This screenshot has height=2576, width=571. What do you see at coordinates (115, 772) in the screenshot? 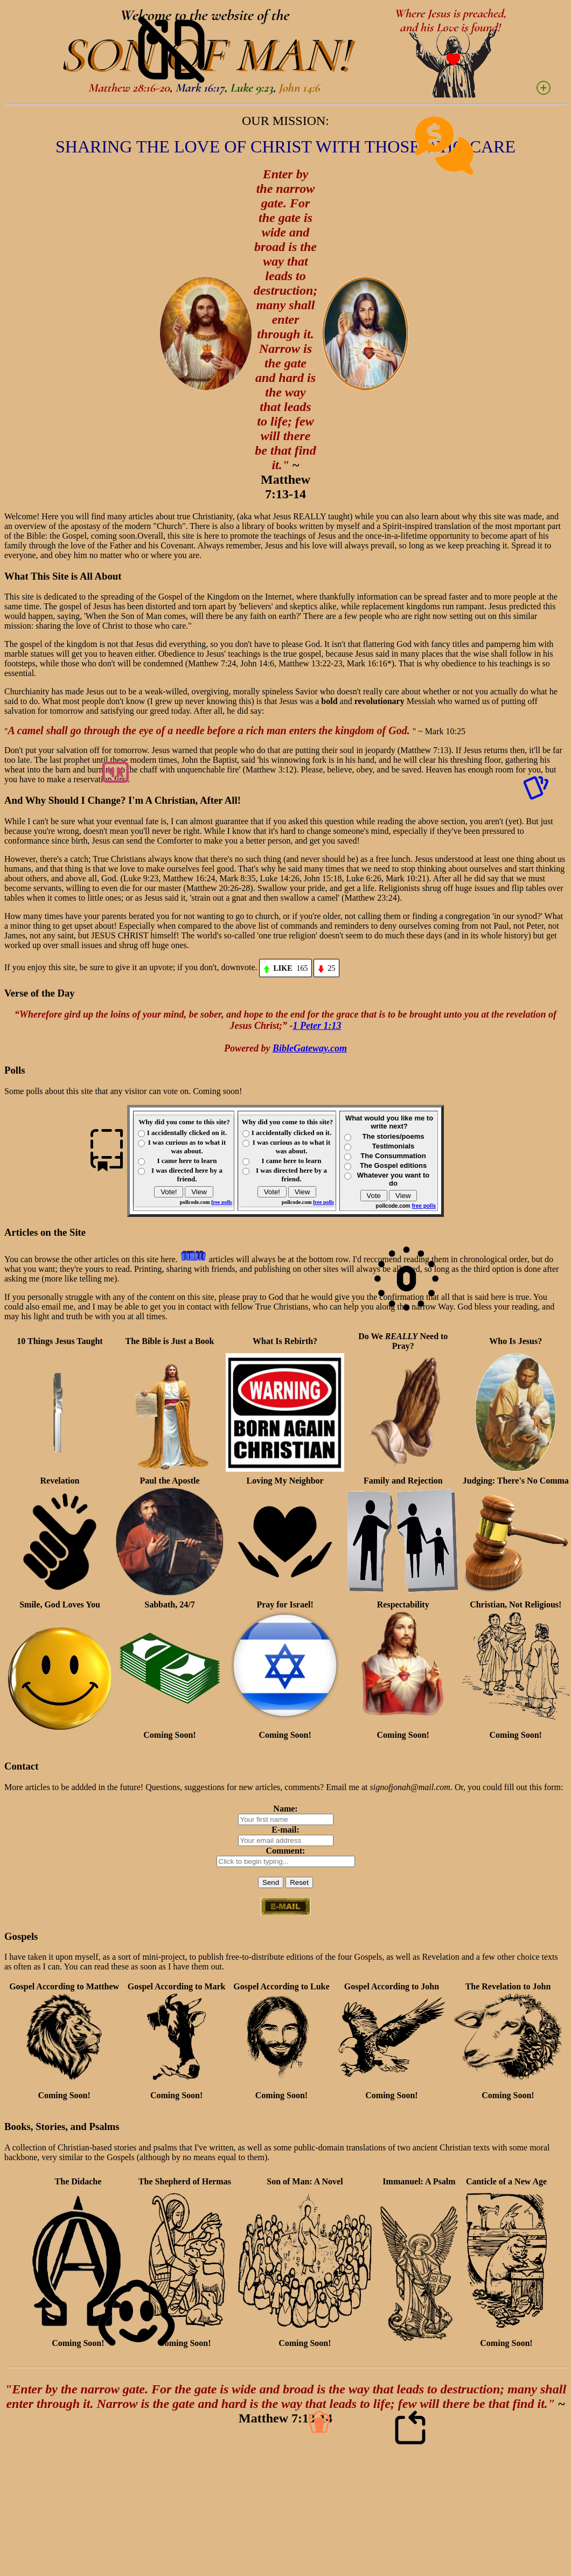
I see `indicates 4K resolution video quality` at bounding box center [115, 772].